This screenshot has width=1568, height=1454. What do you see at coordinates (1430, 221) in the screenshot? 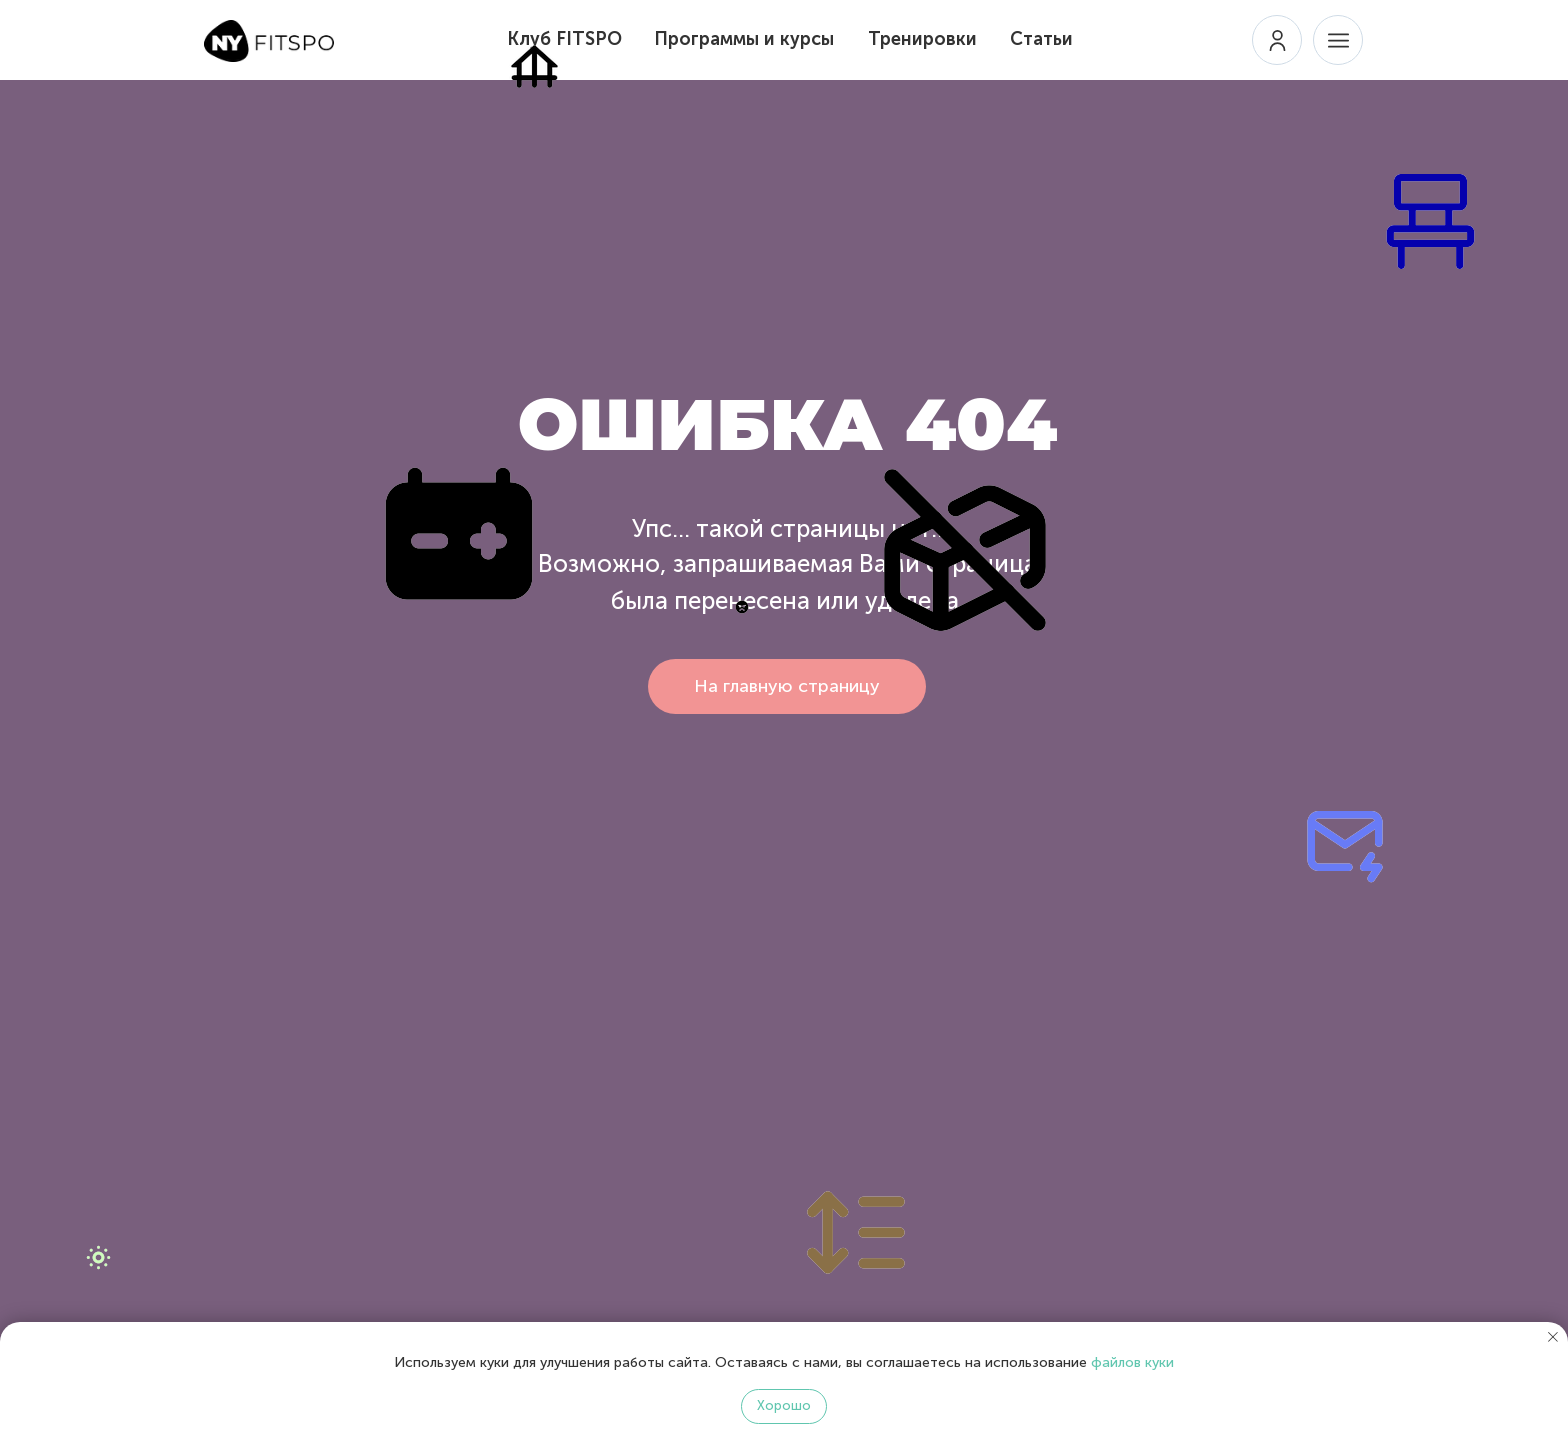
I see `browse furniture or seating options` at bounding box center [1430, 221].